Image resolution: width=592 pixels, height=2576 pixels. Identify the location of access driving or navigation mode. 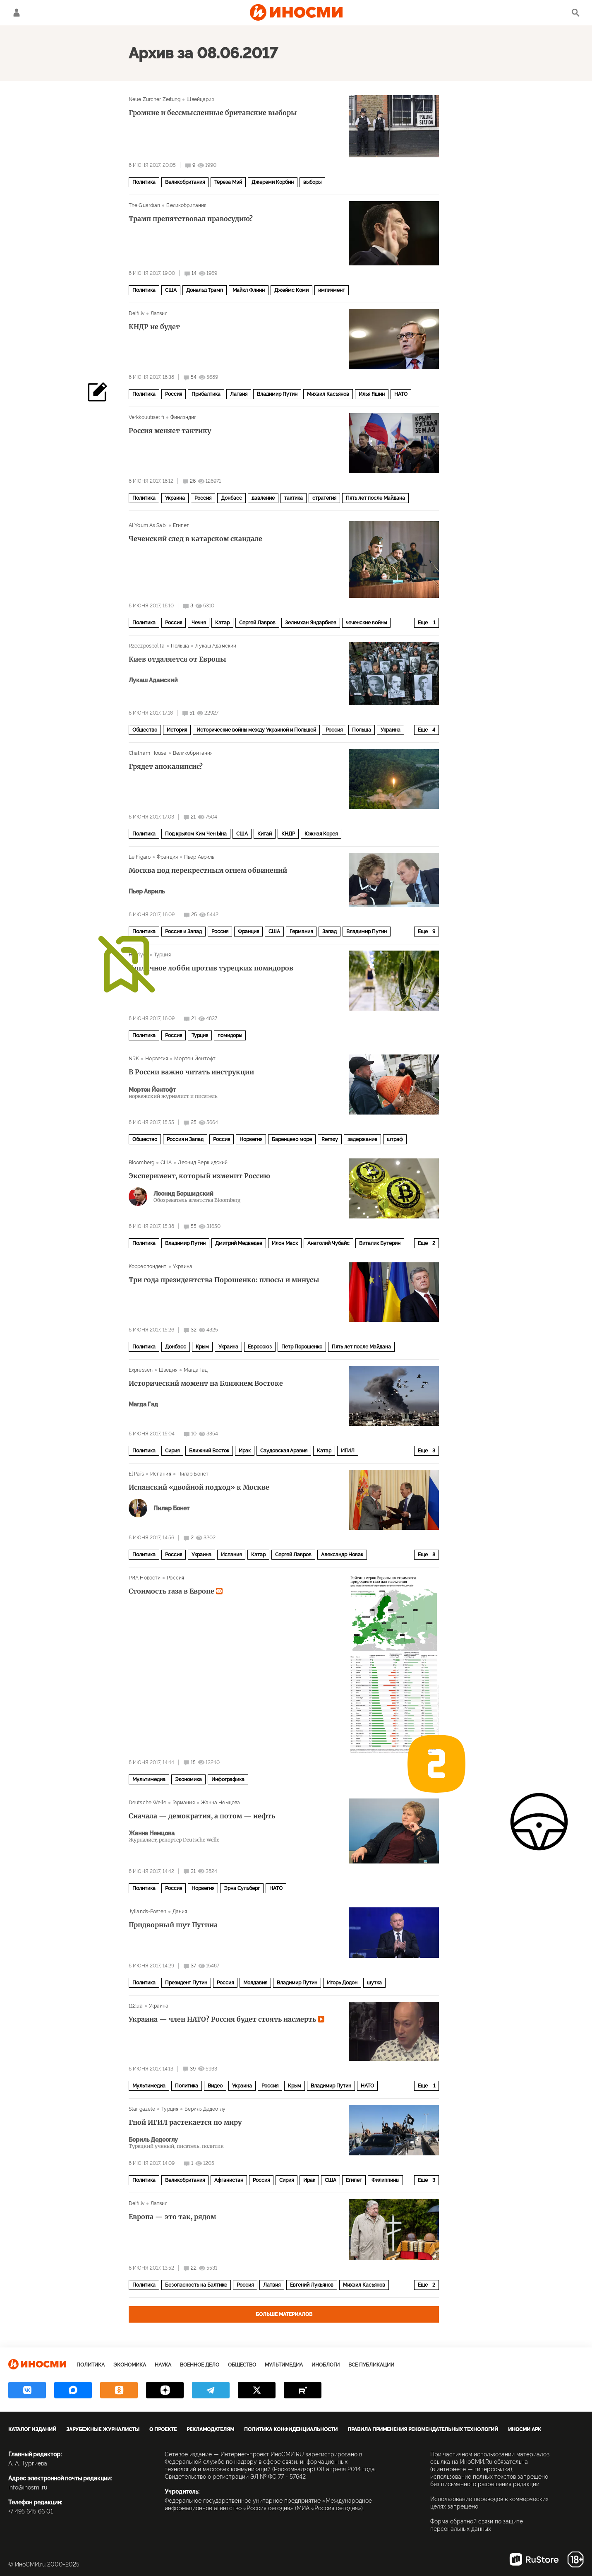
(539, 1822).